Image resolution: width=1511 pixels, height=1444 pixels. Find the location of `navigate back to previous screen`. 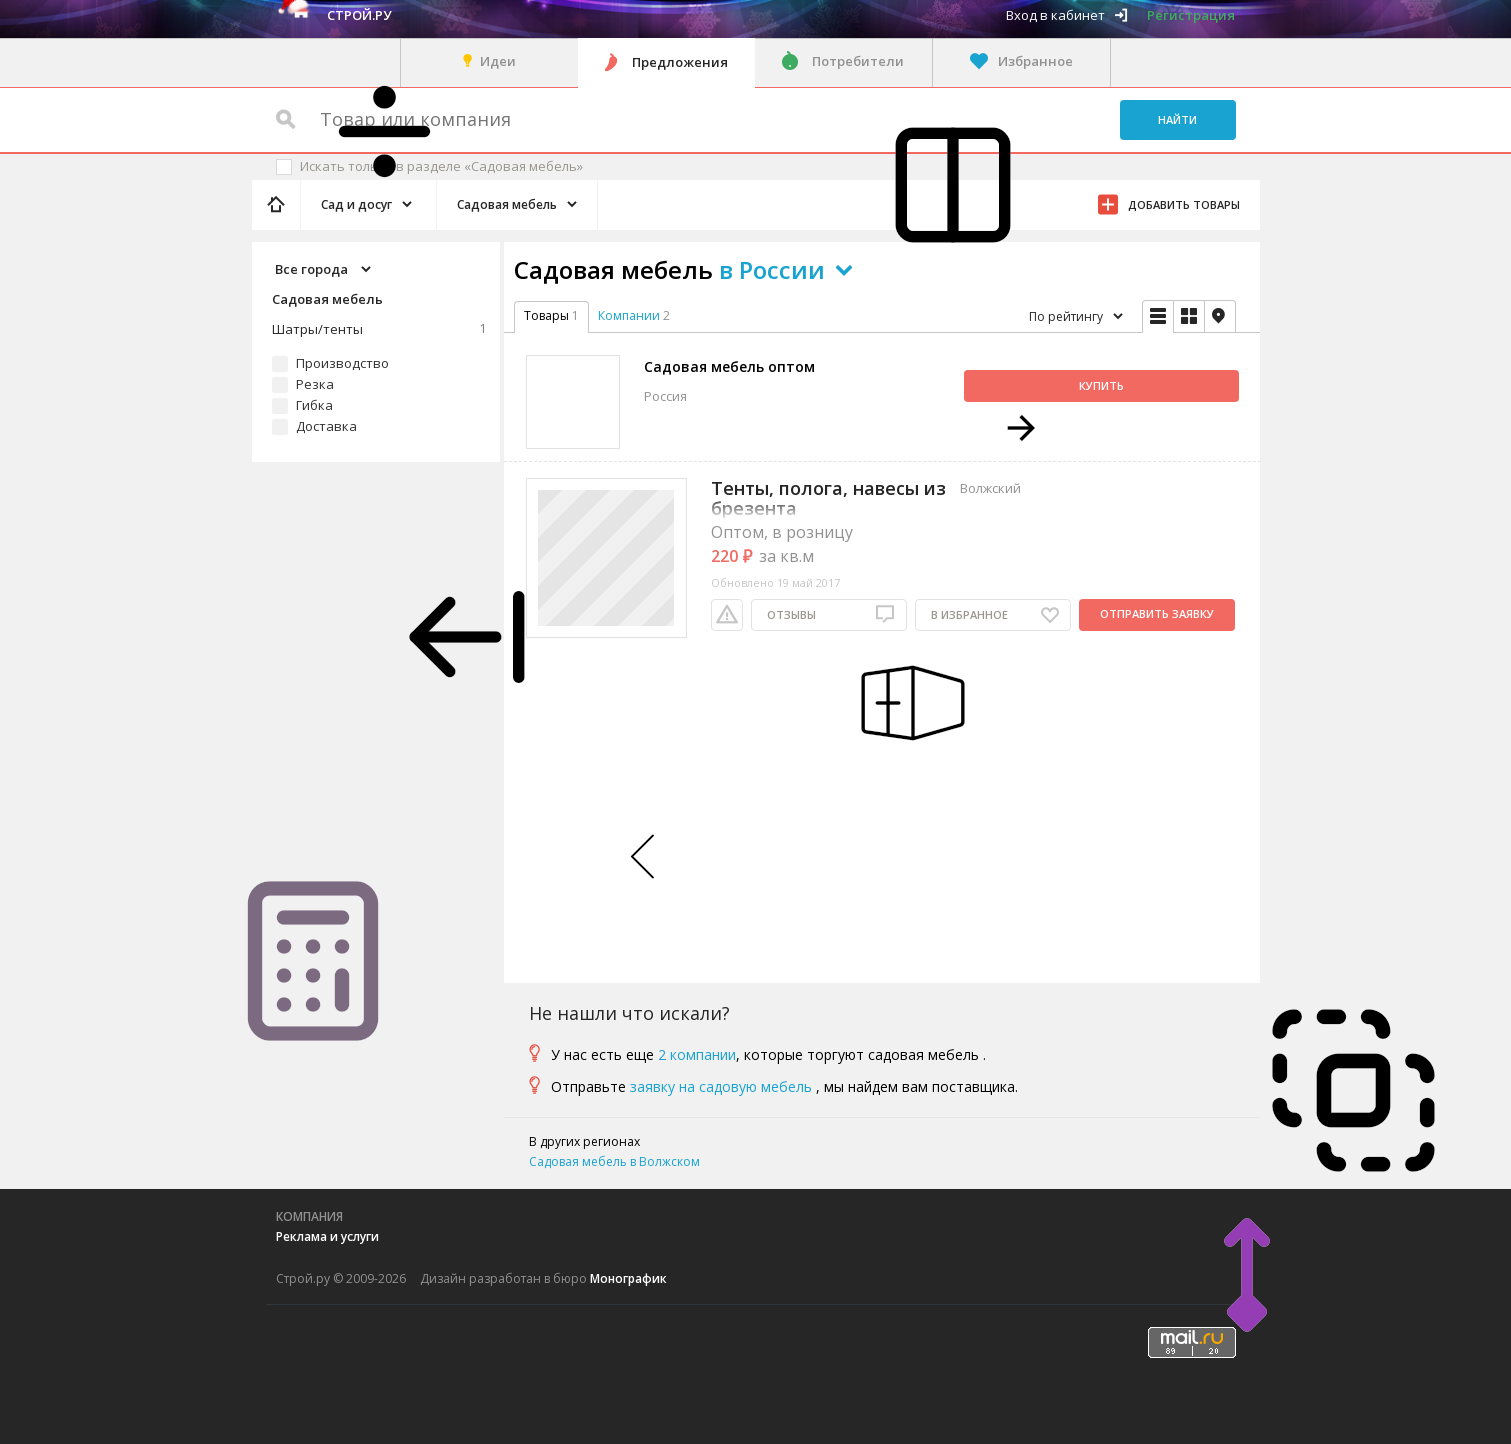

navigate back to previous screen is located at coordinates (467, 637).